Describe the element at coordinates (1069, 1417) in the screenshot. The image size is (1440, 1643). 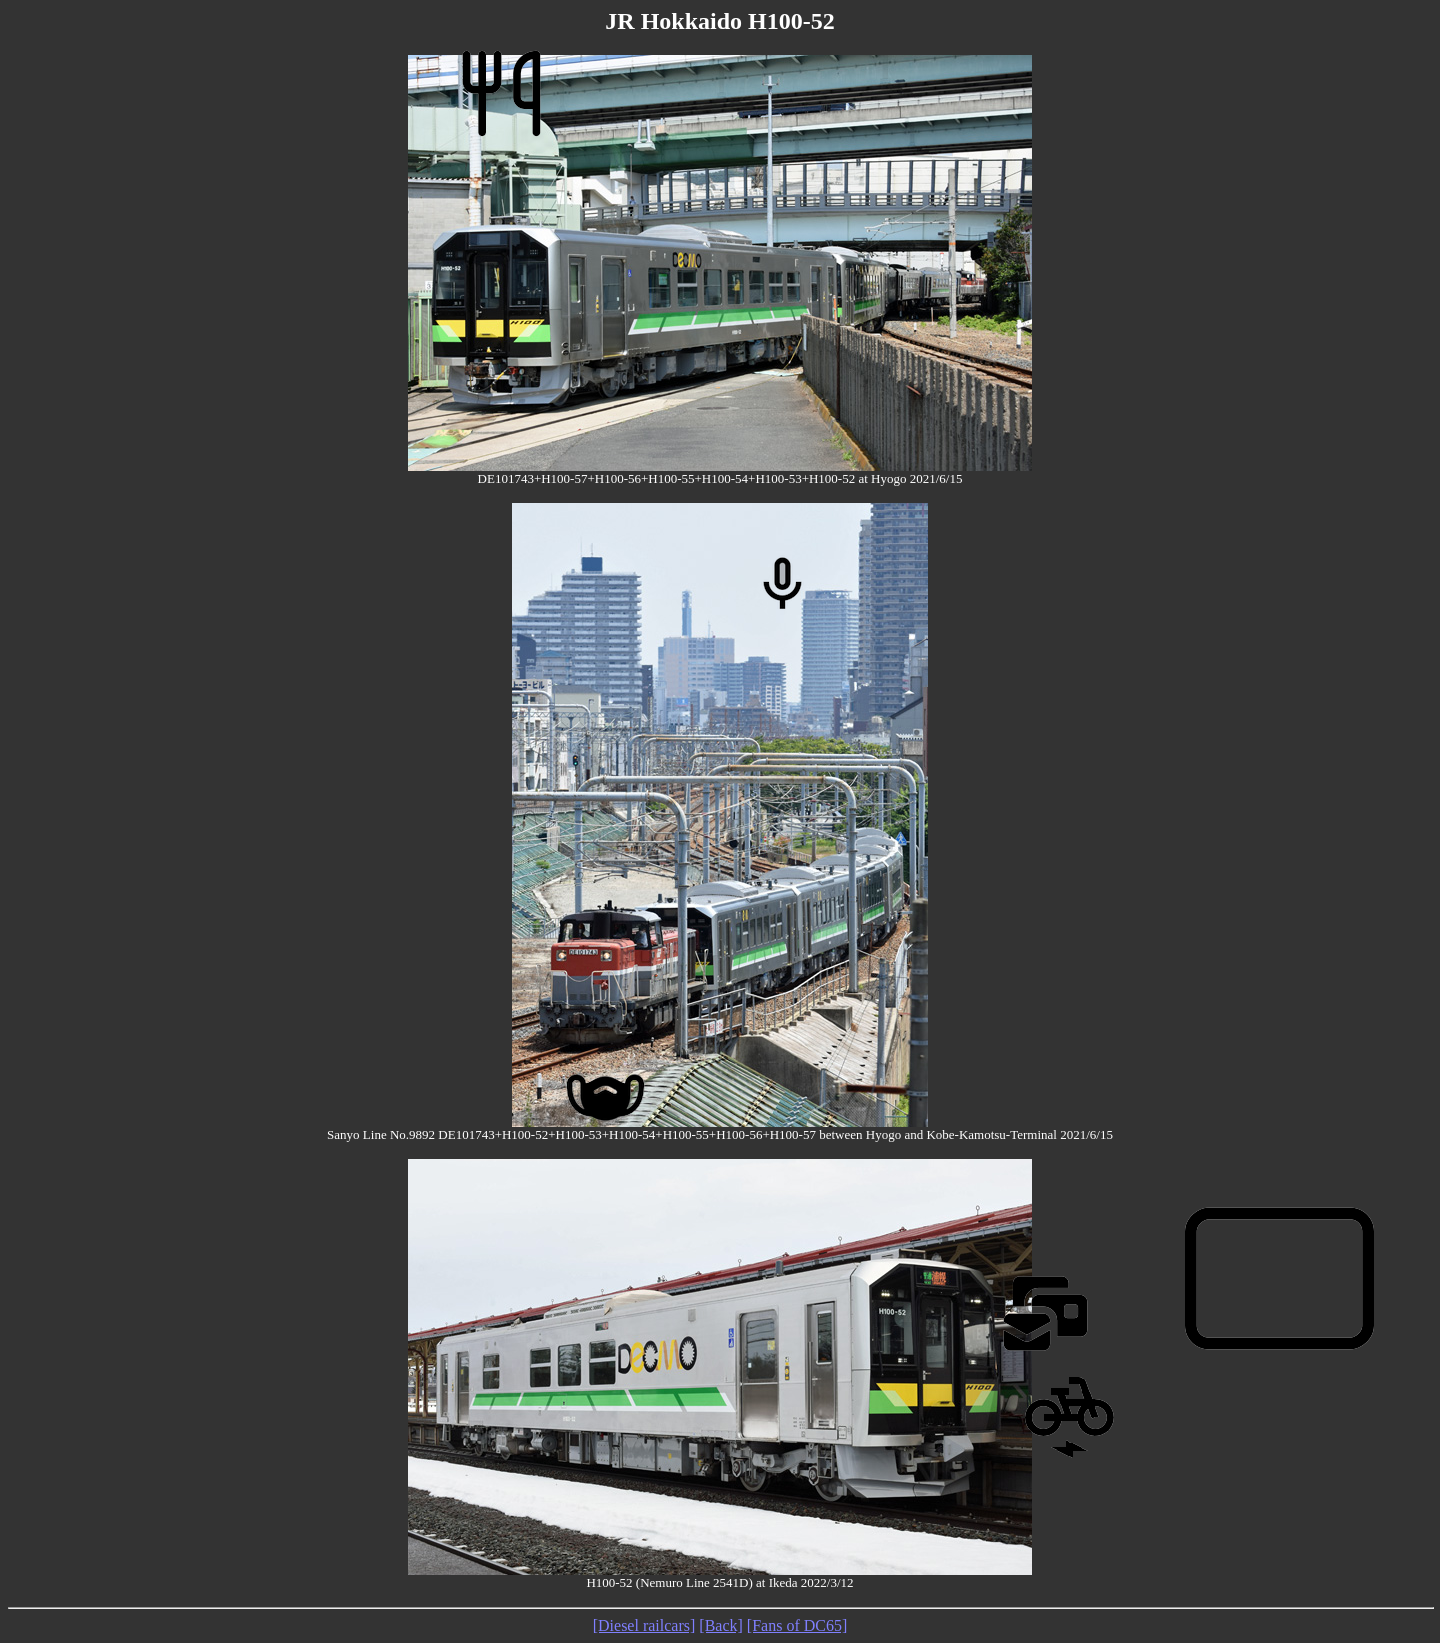
I see `find nearby electric bike rentals` at that location.